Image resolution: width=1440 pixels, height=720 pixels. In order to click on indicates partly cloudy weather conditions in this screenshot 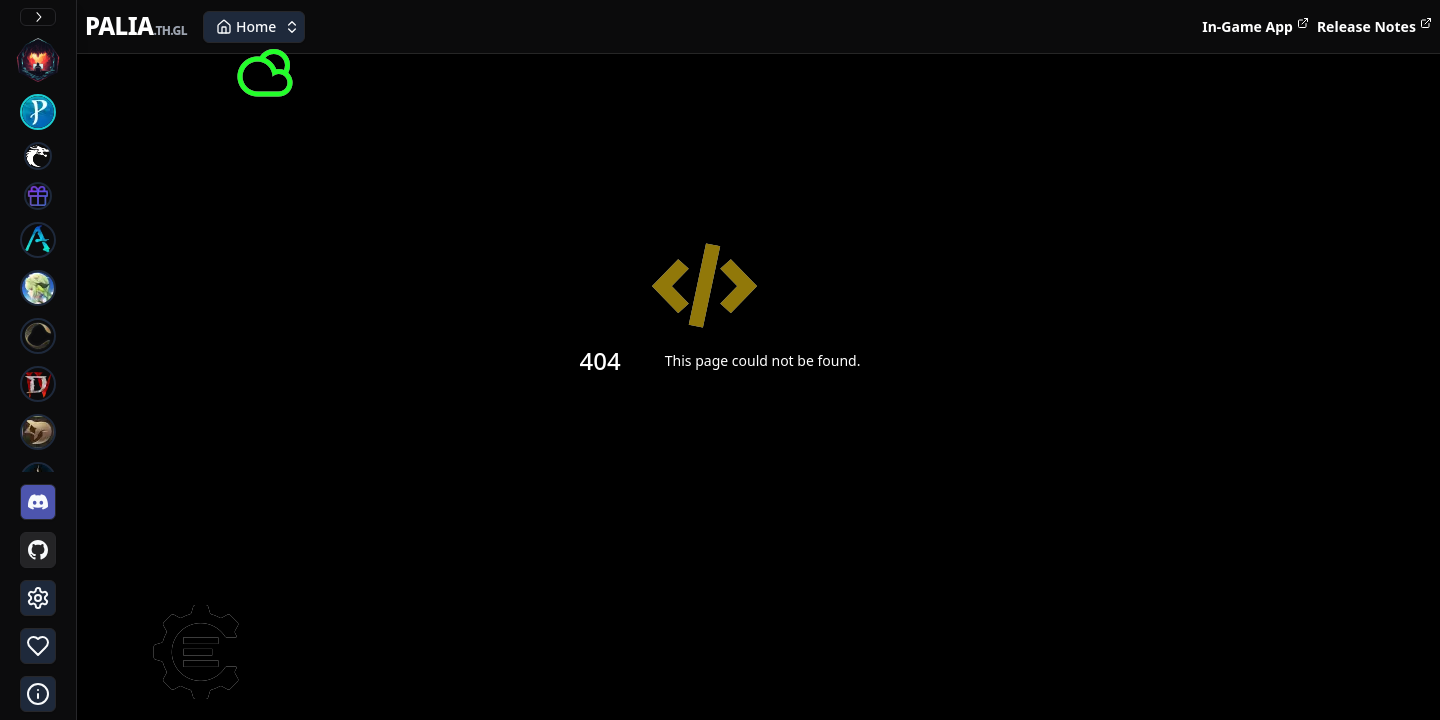, I will do `click(265, 74)`.